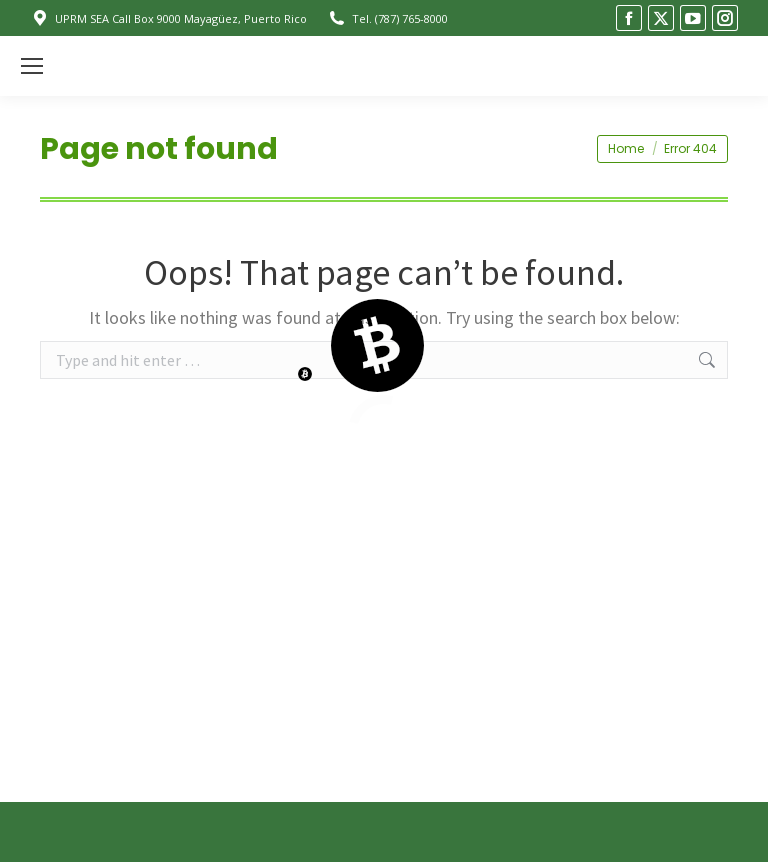  I want to click on bitcoin cryptocurrency logo, so click(305, 374).